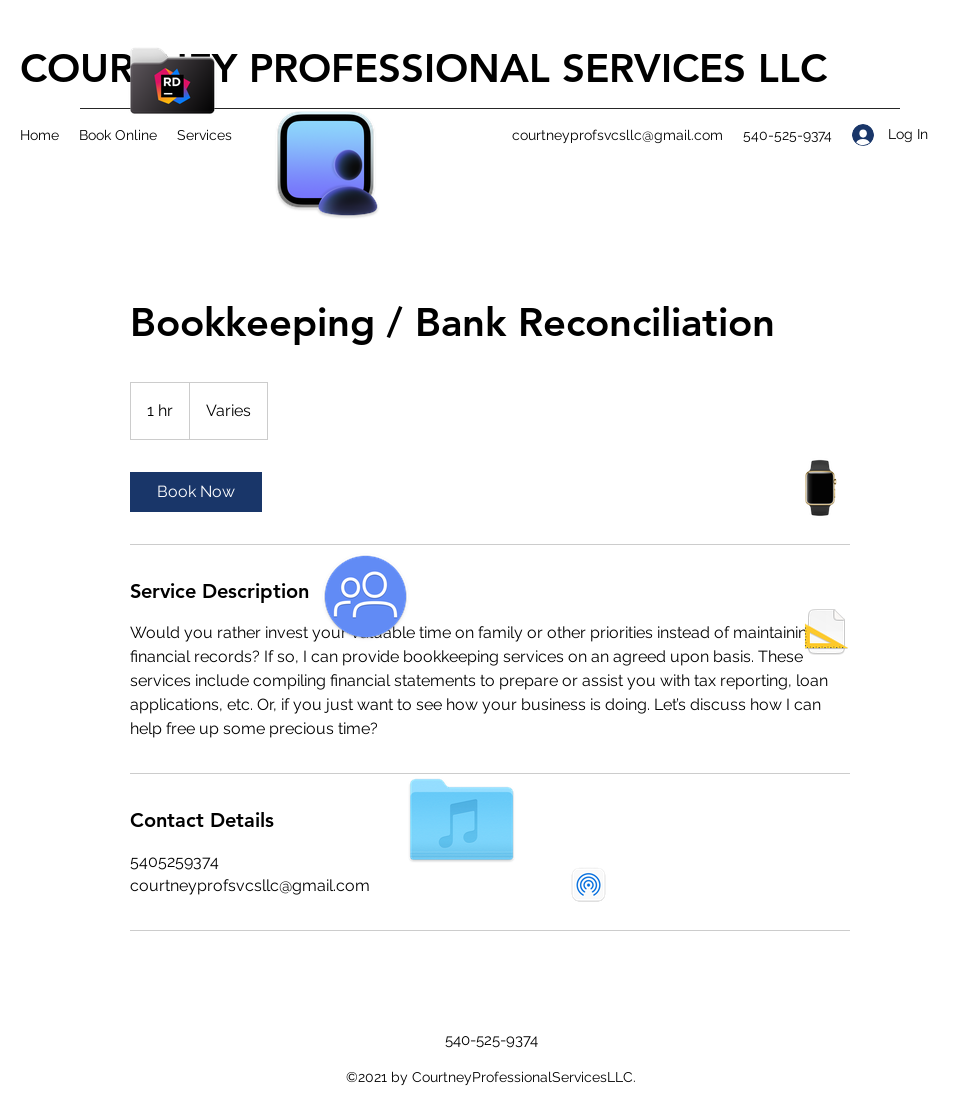 This screenshot has width=980, height=1105. Describe the element at coordinates (820, 488) in the screenshot. I see `apple watch device icon` at that location.